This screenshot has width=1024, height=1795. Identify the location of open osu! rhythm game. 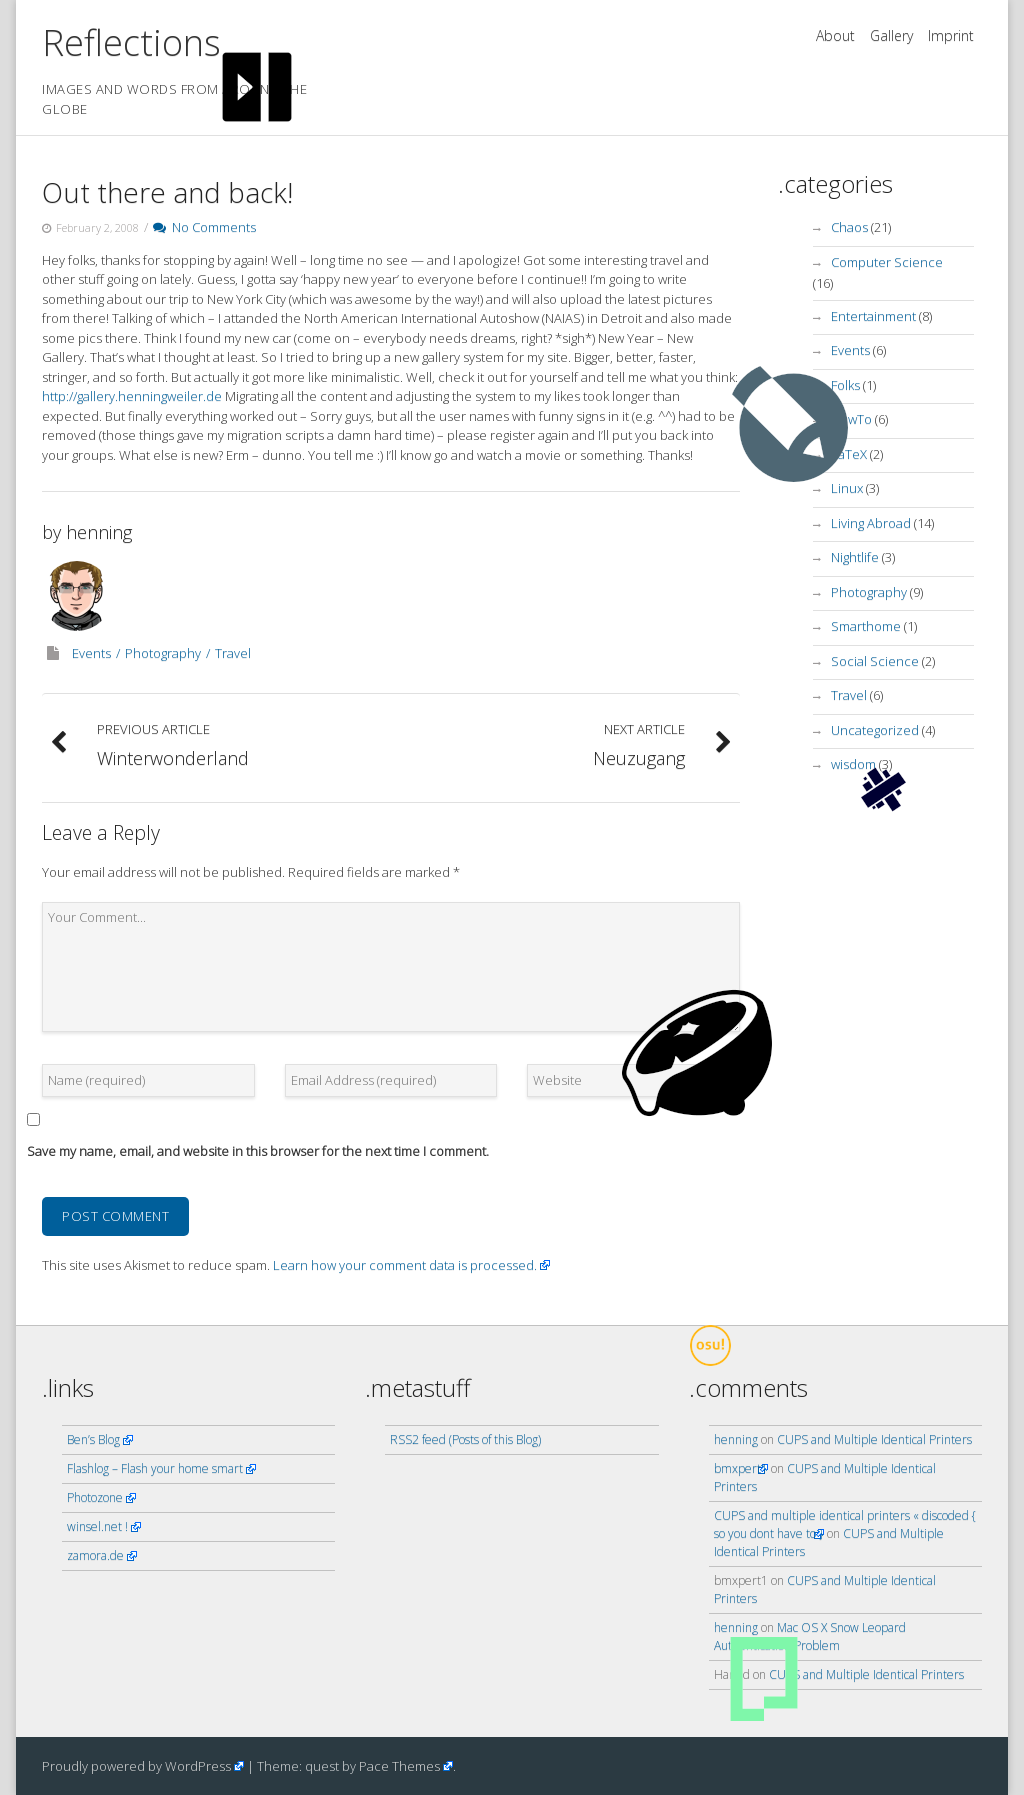
(710, 1345).